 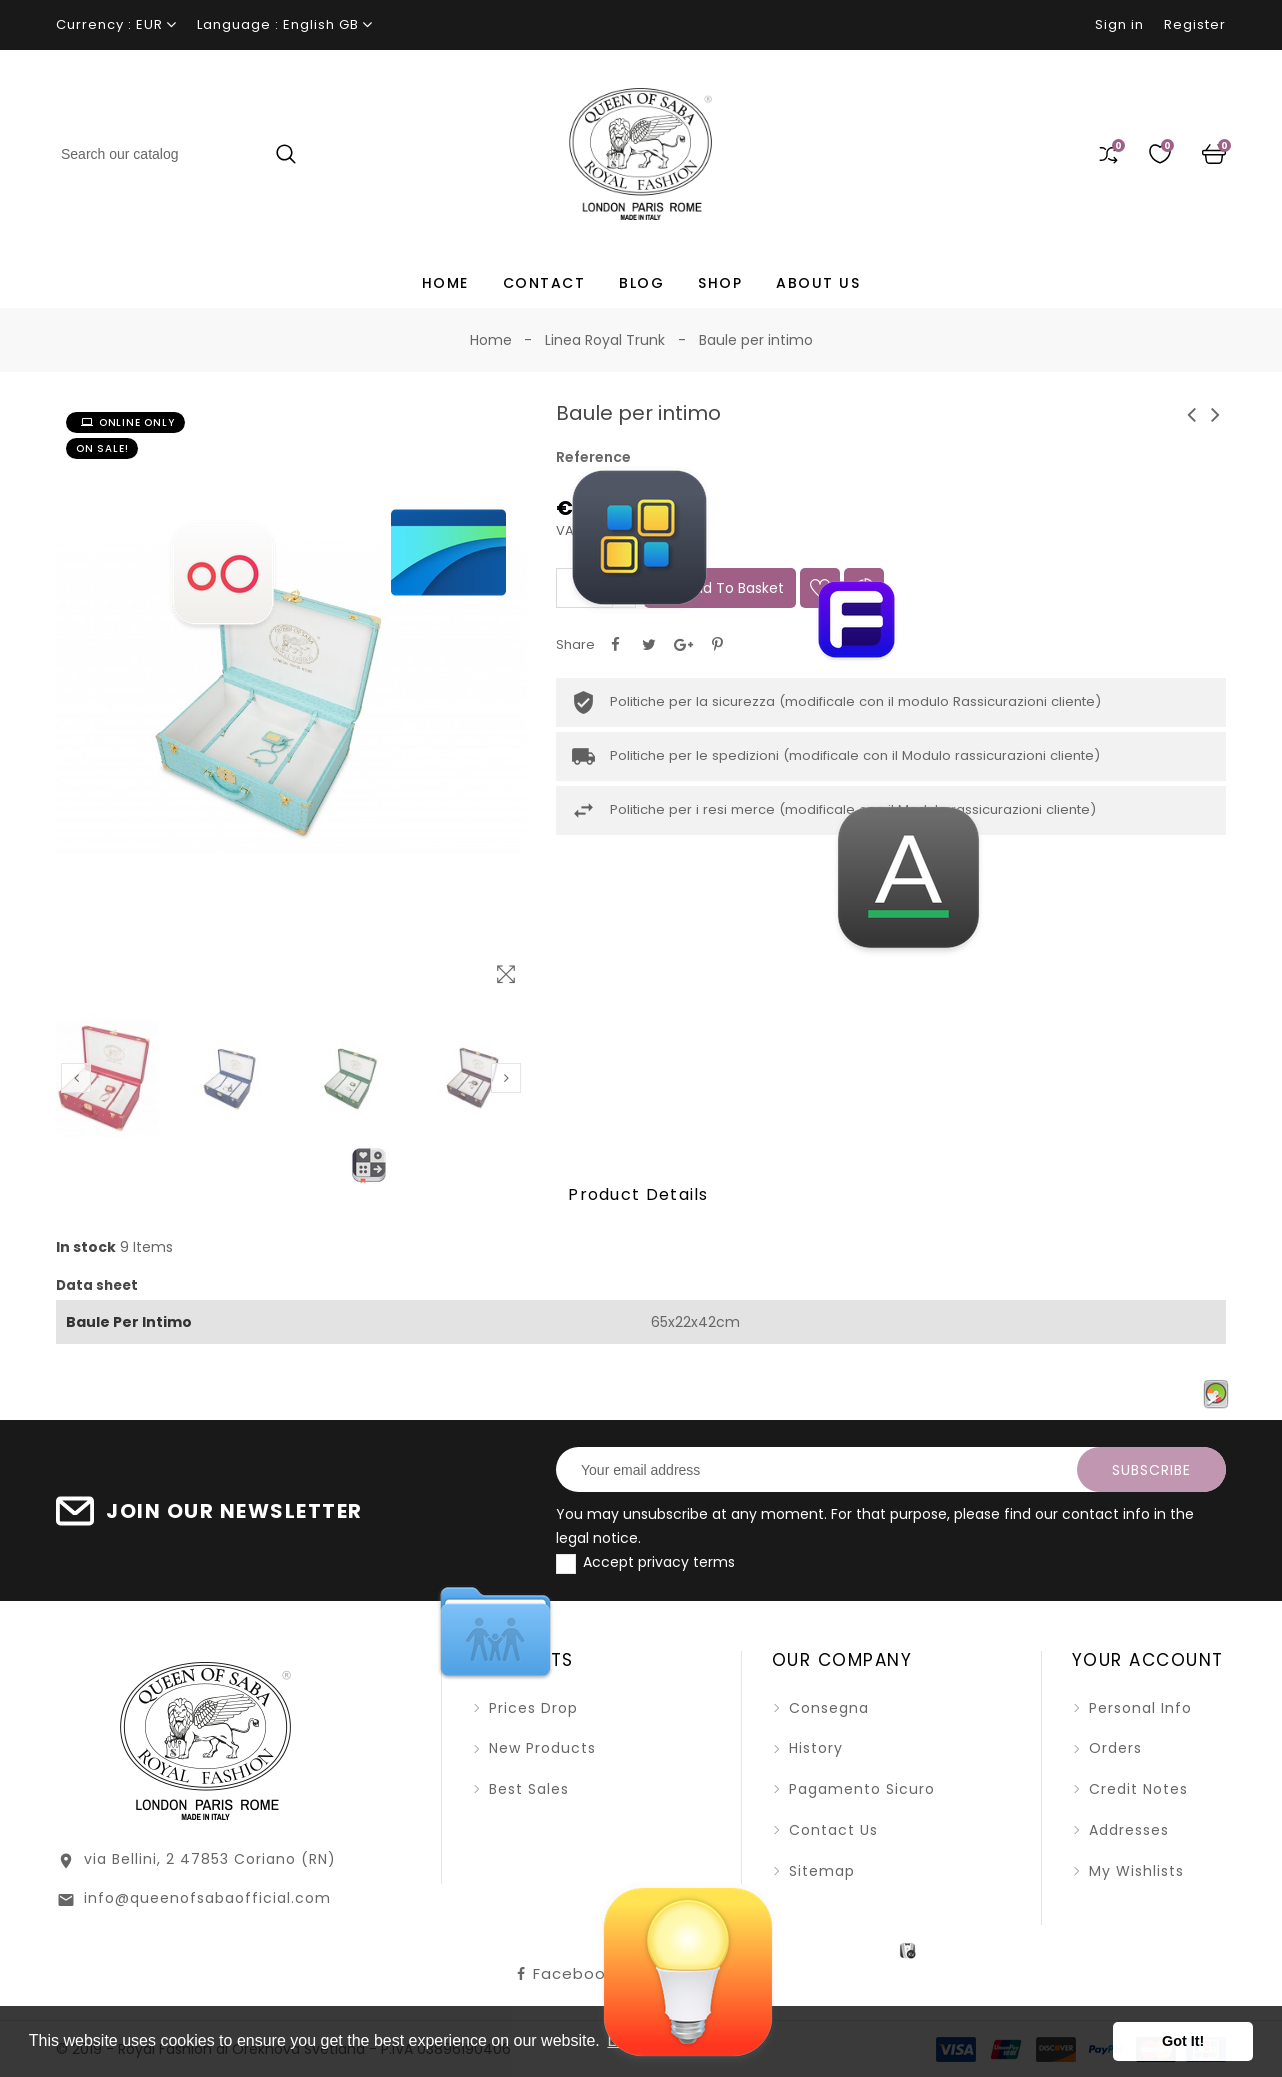 I want to click on launch gnome klotski sliding block puzzle game, so click(x=639, y=537).